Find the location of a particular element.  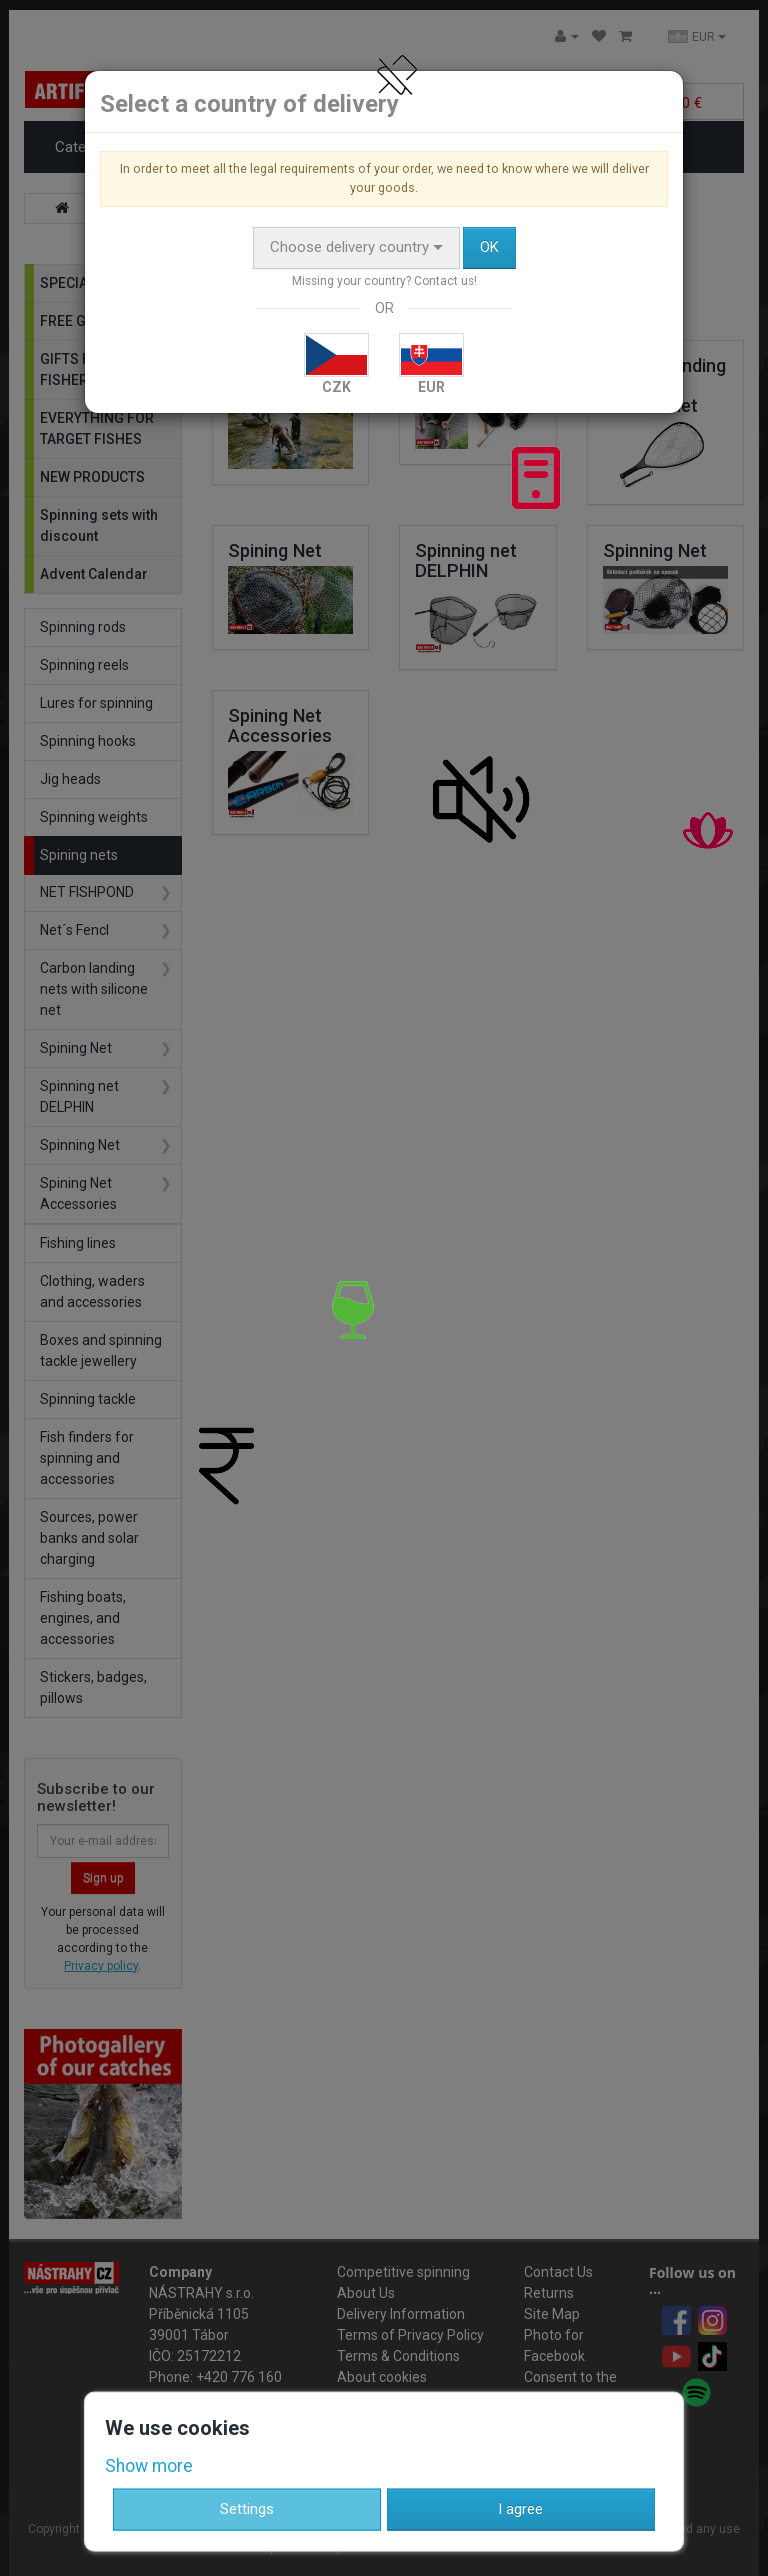

browse wine or beverage options is located at coordinates (353, 1308).